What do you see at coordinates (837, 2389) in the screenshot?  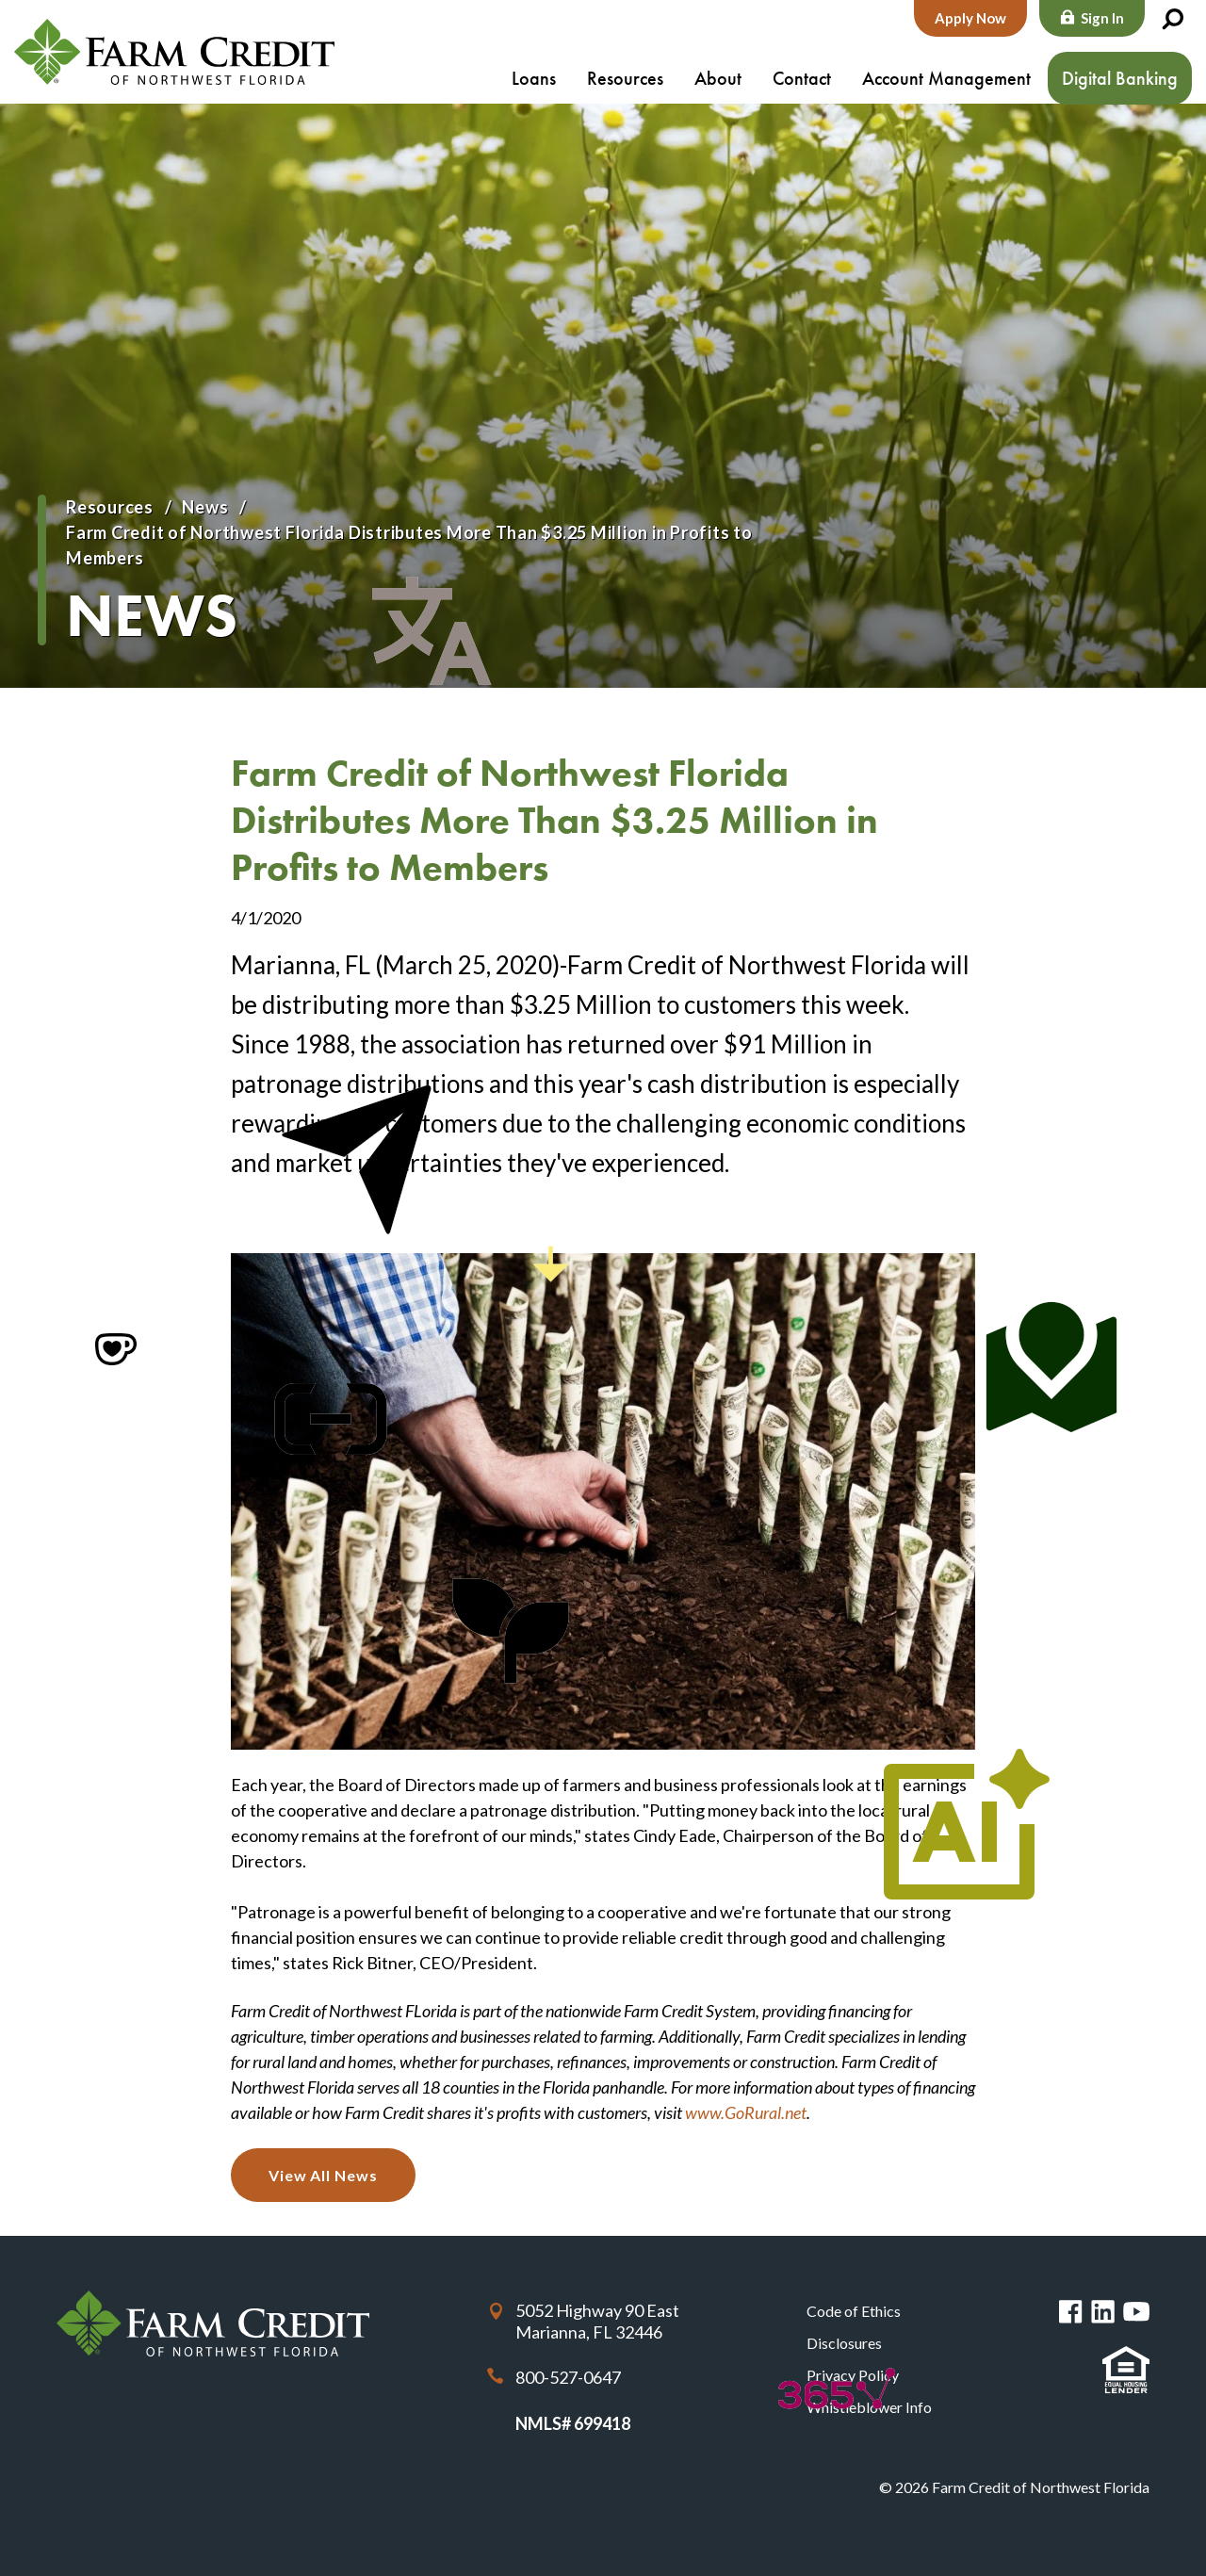 I see `365 data science logo` at bounding box center [837, 2389].